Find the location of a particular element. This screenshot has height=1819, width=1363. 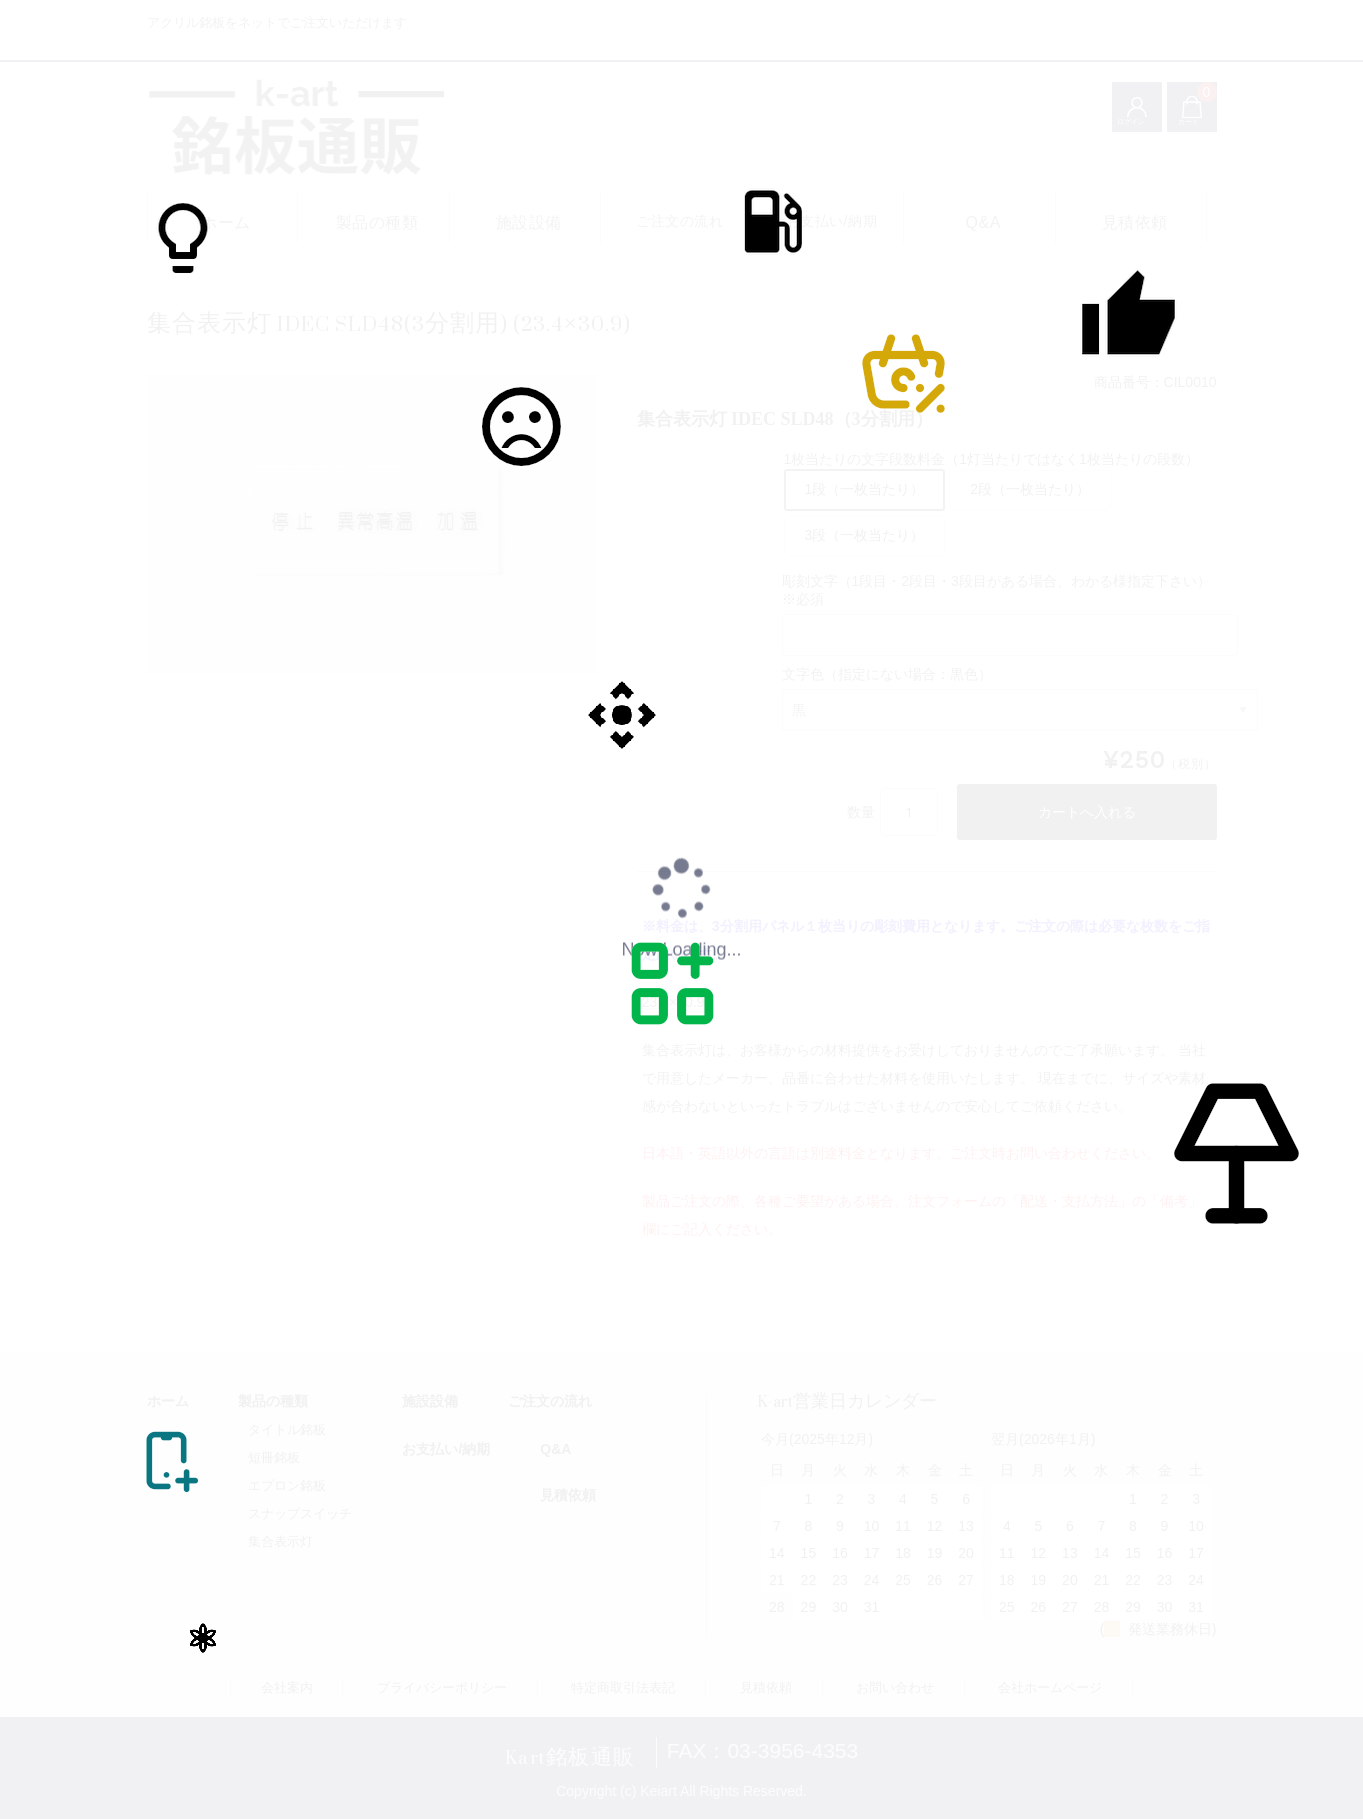

apply a vintage or retro photo filter is located at coordinates (203, 1638).